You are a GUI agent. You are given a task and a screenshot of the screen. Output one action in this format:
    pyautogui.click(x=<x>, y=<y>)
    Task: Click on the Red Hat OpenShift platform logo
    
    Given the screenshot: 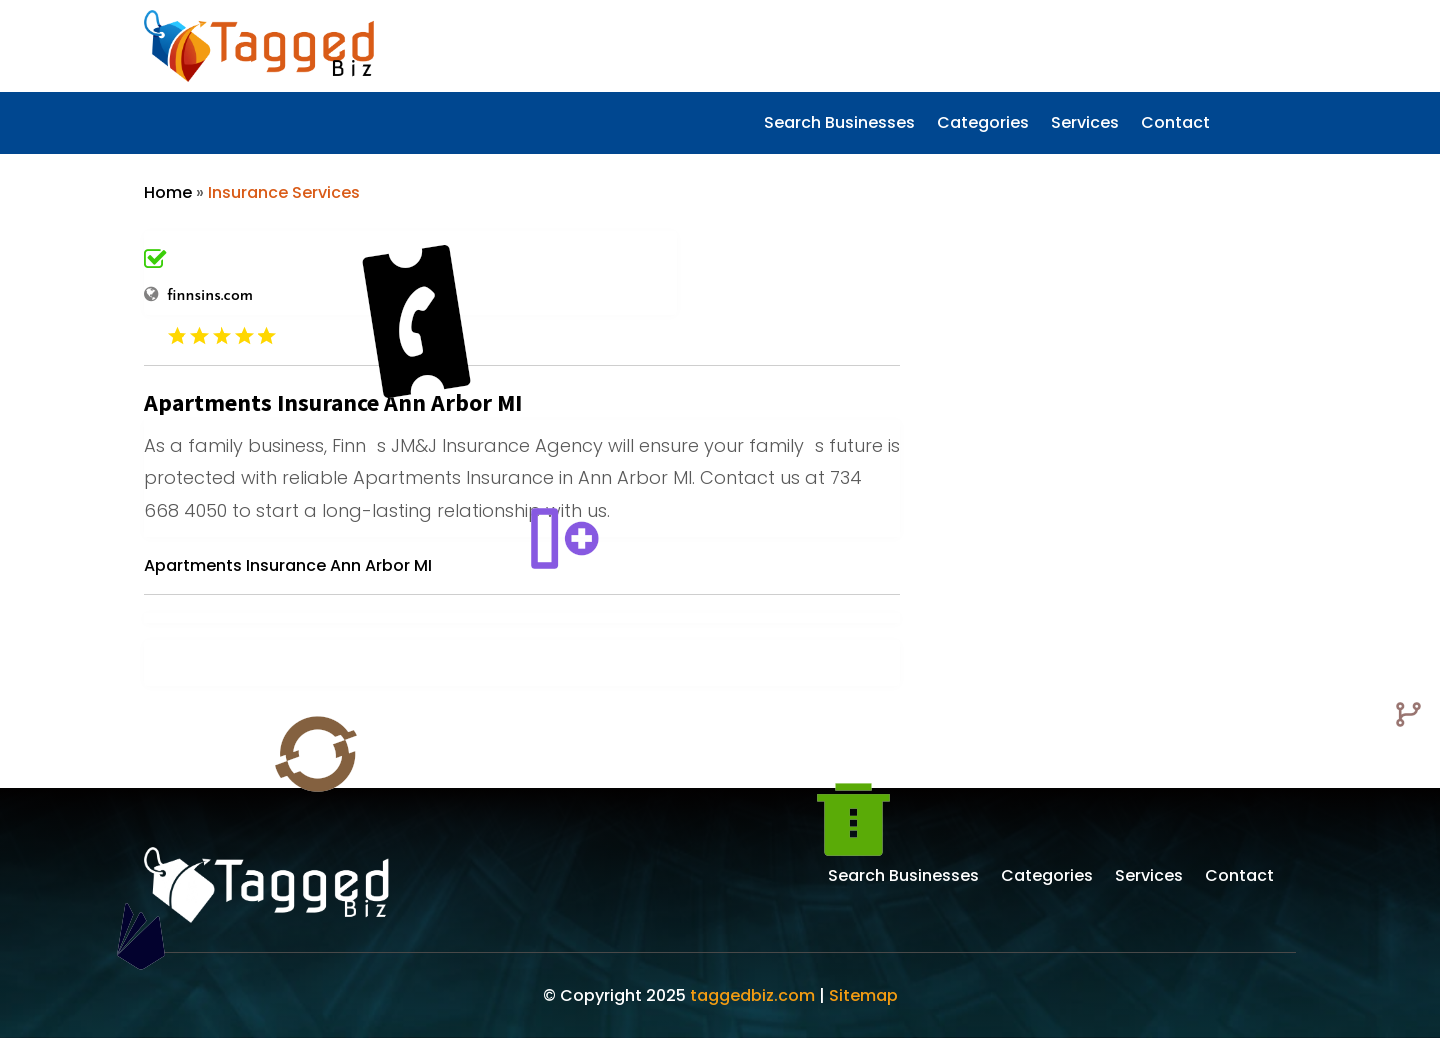 What is the action you would take?
    pyautogui.click(x=316, y=754)
    